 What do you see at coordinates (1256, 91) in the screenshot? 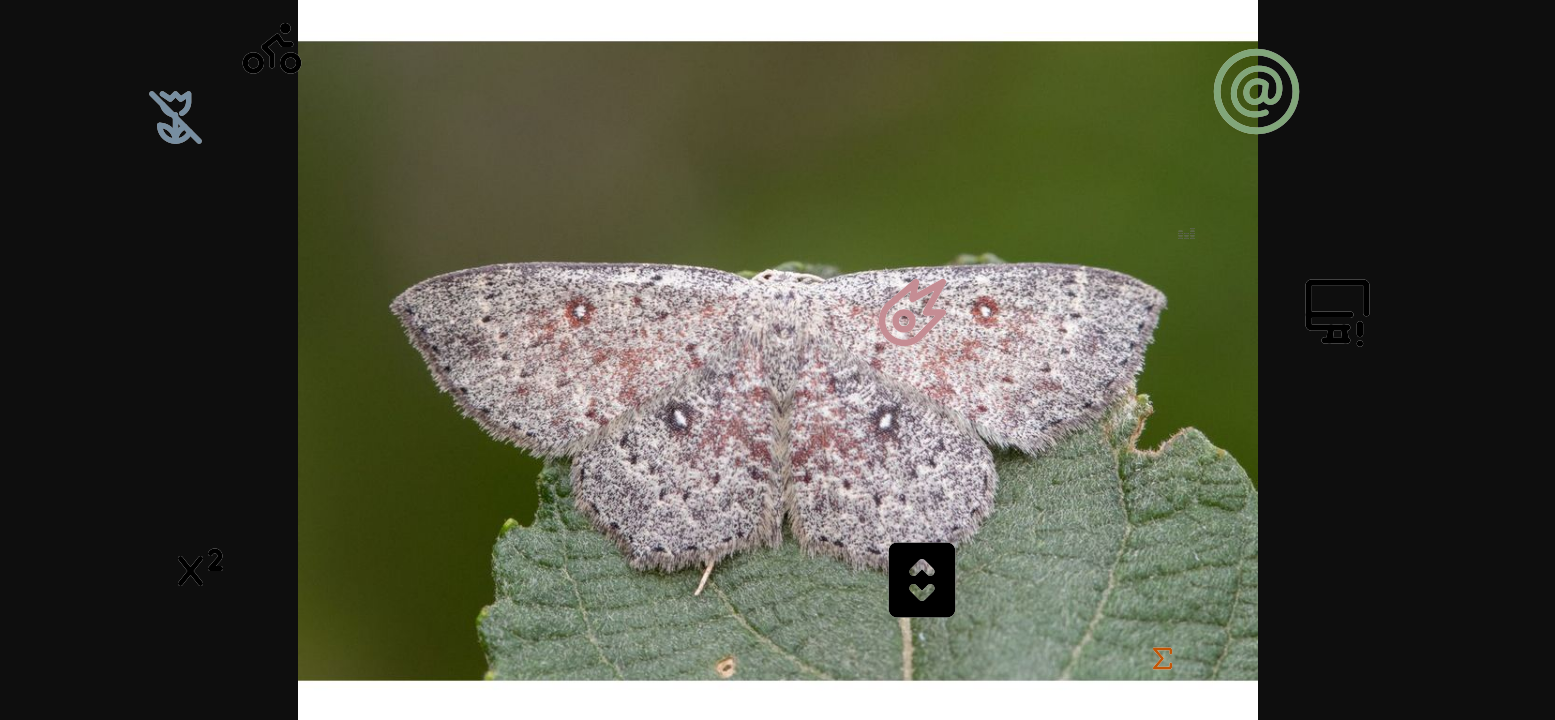
I see `mention a user or tag someone` at bounding box center [1256, 91].